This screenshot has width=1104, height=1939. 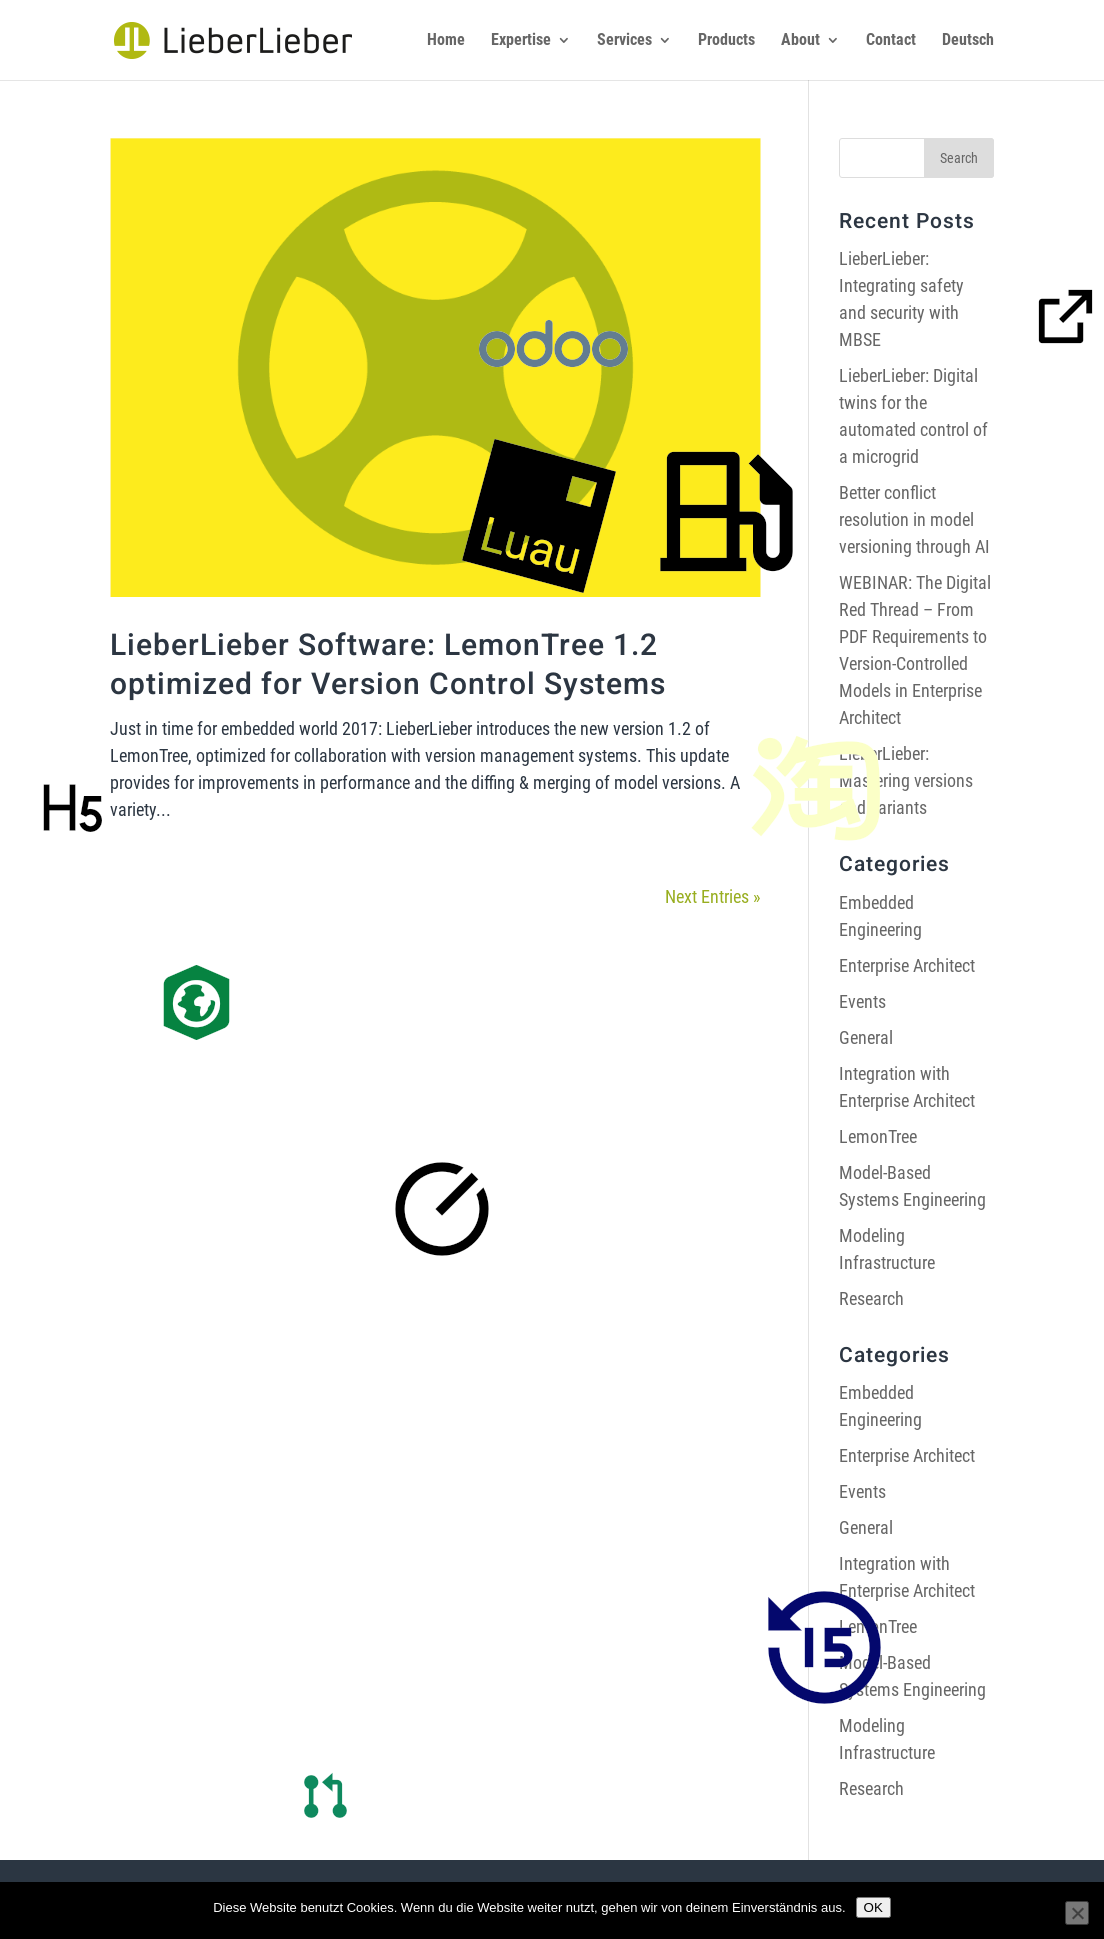 I want to click on open odoo business management app, so click(x=553, y=343).